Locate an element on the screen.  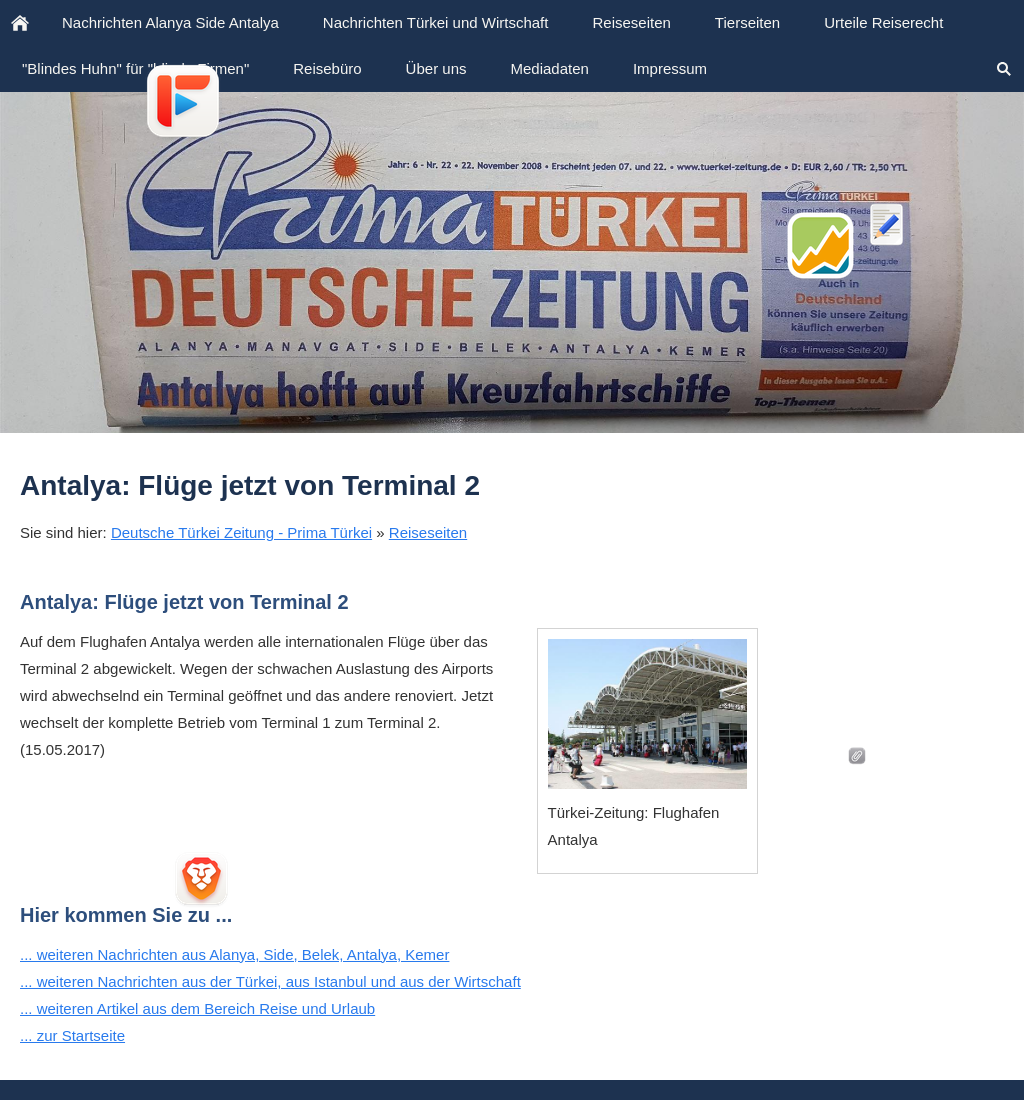
open the text editor application is located at coordinates (886, 224).